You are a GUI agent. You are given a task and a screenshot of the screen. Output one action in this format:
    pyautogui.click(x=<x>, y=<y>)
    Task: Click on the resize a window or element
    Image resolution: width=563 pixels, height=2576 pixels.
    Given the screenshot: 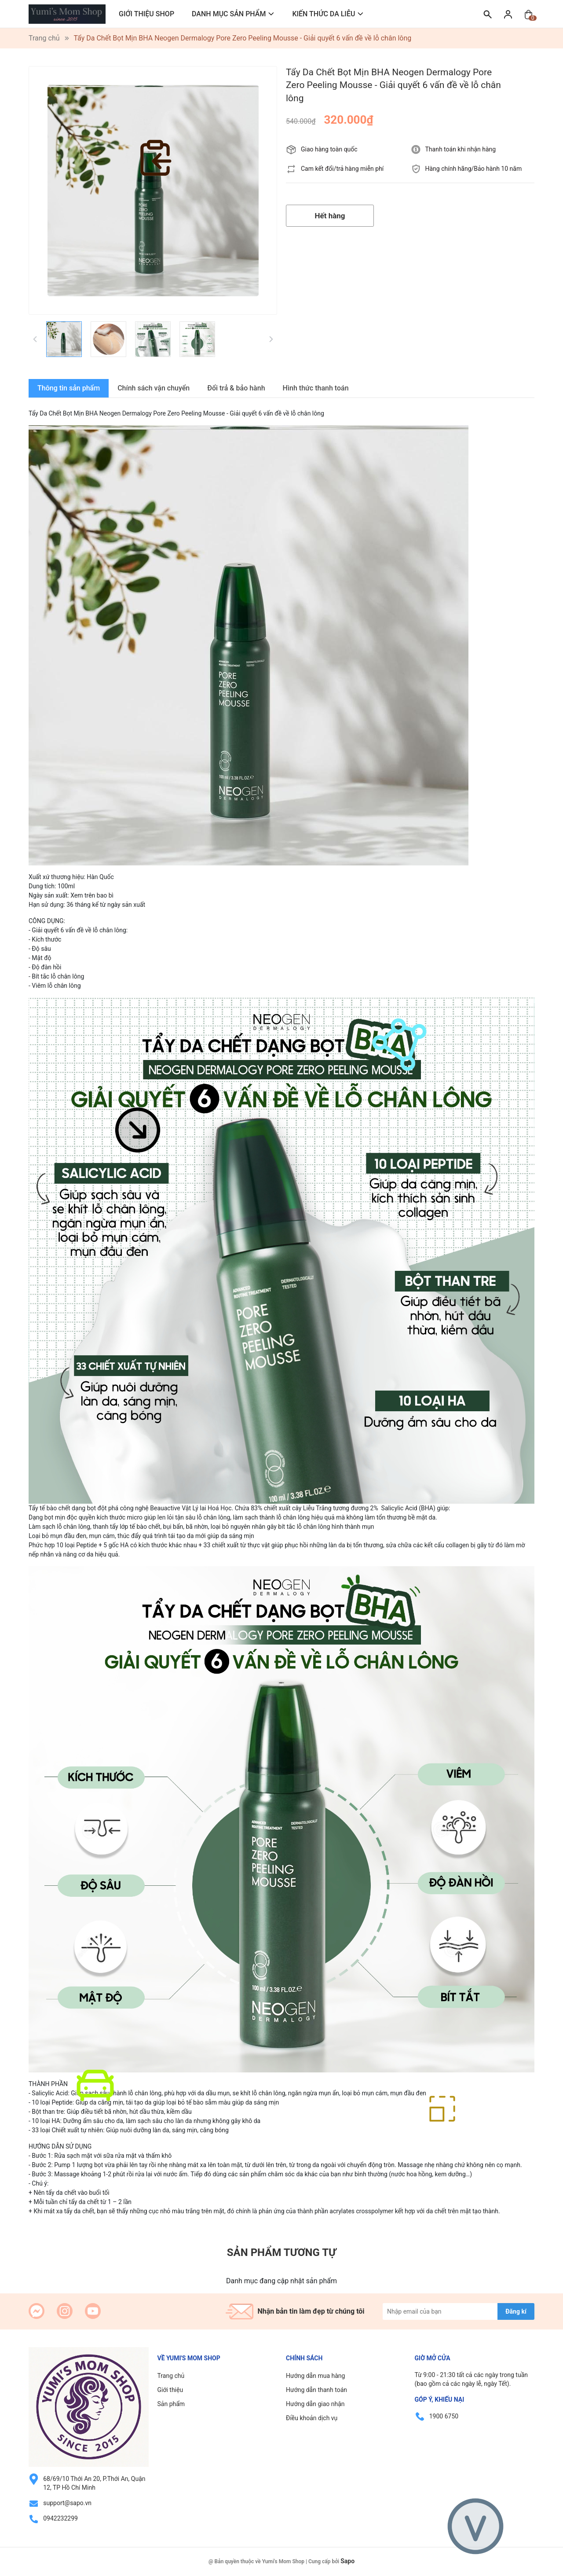 What is the action you would take?
    pyautogui.click(x=442, y=2109)
    